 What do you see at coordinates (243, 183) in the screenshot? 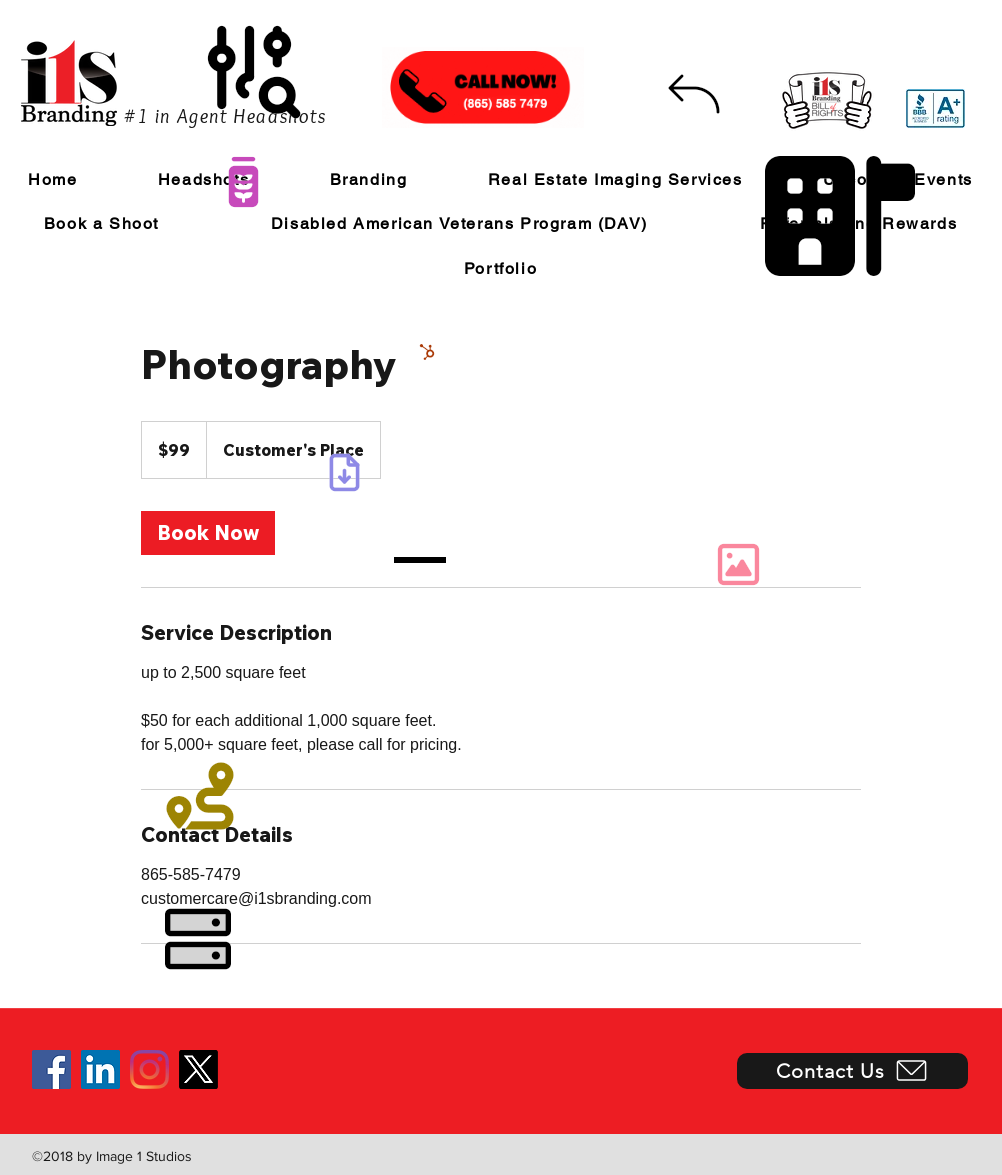
I see `view stored grain or wheat inventory` at bounding box center [243, 183].